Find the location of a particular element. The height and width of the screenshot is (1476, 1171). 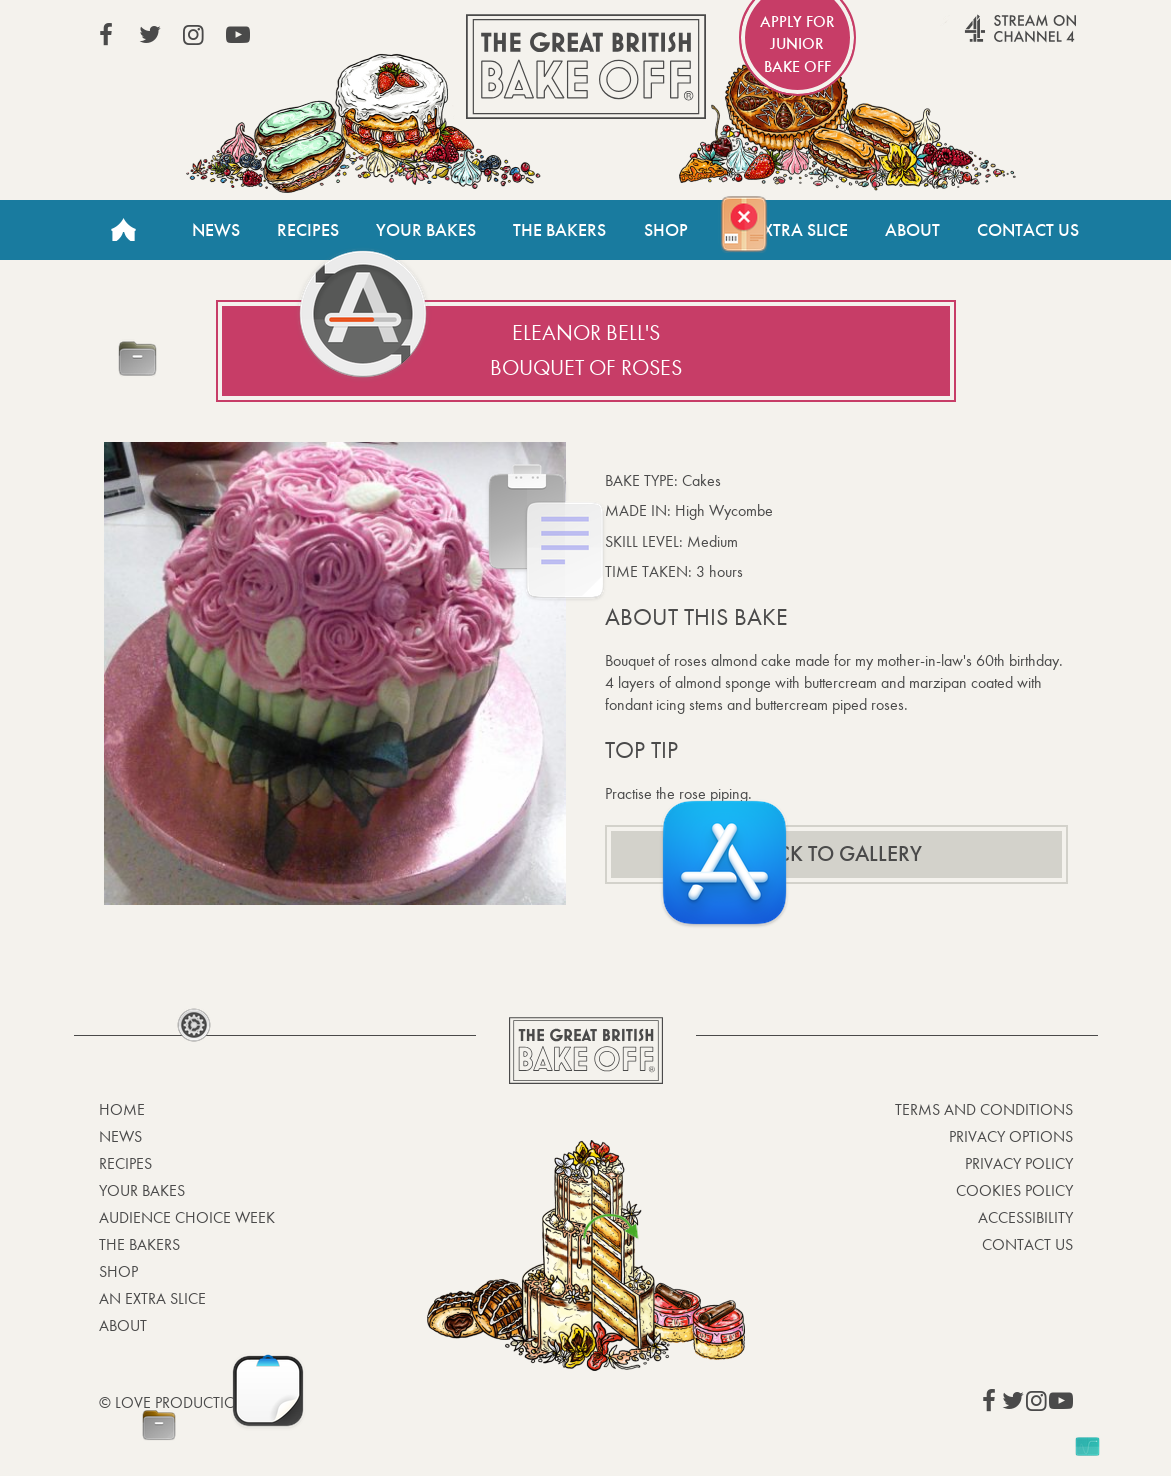

indicates a package removal or uninstallation in progress is located at coordinates (744, 224).